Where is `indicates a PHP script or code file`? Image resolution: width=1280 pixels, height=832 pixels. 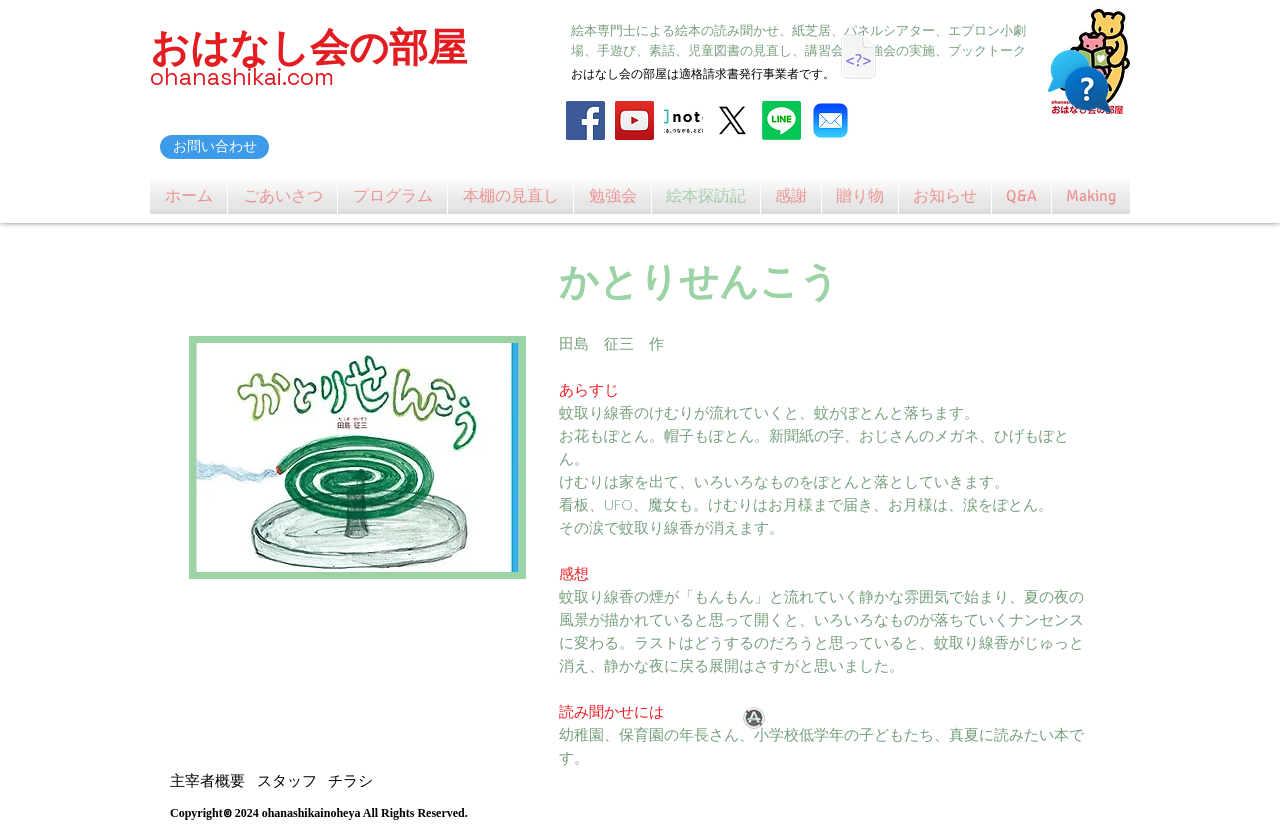
indicates a PHP script or code file is located at coordinates (858, 56).